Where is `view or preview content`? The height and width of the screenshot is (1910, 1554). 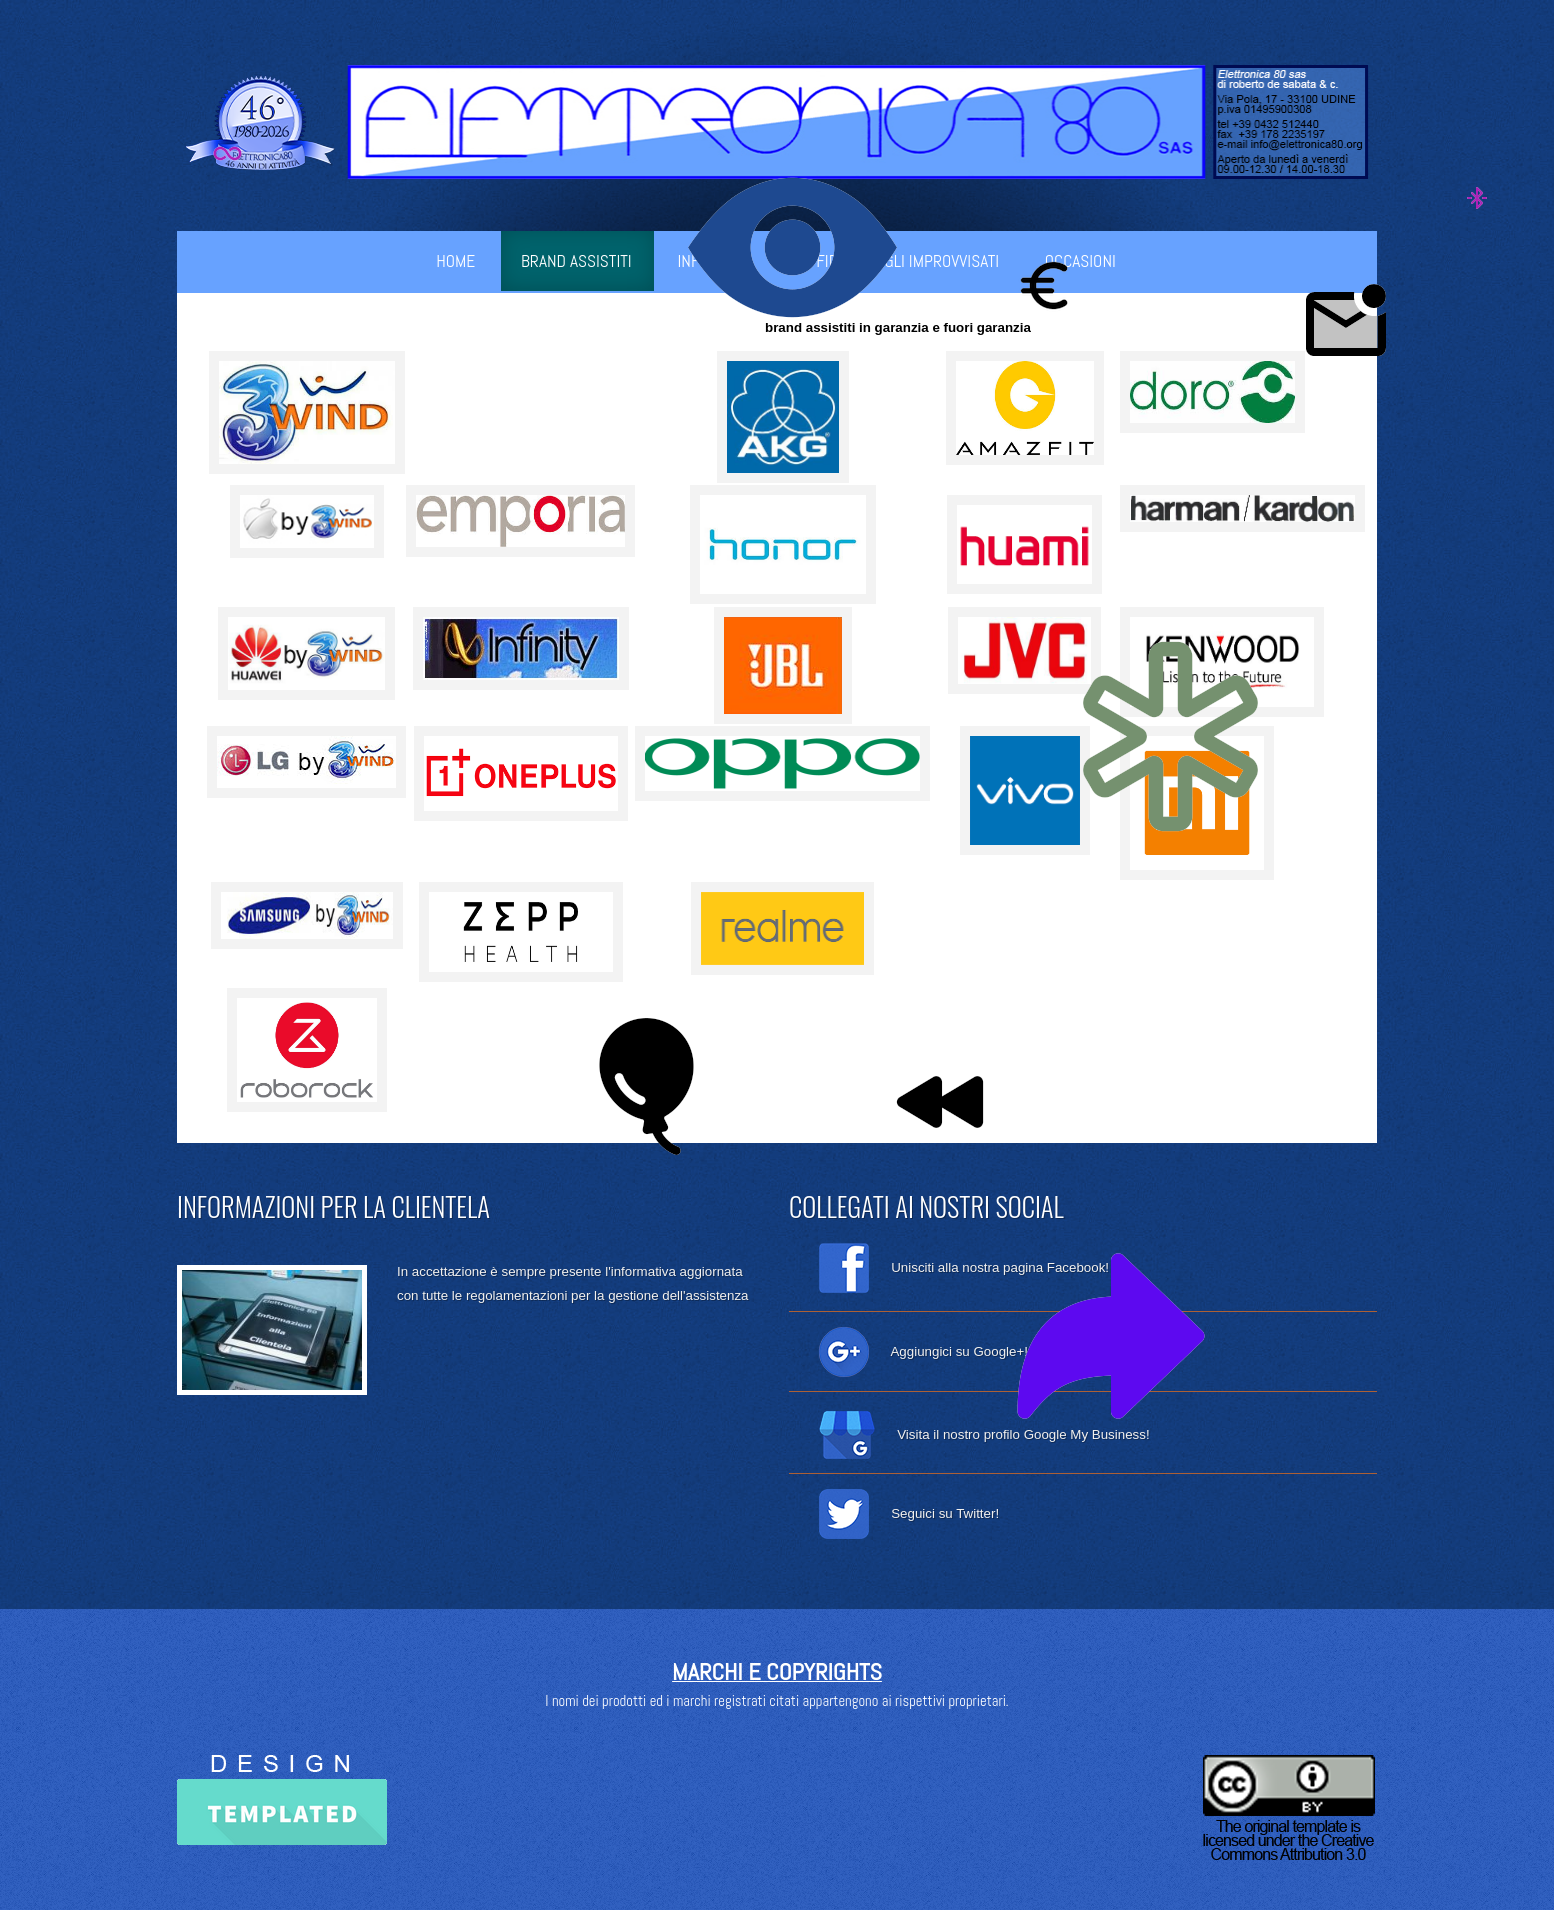 view or preview content is located at coordinates (792, 247).